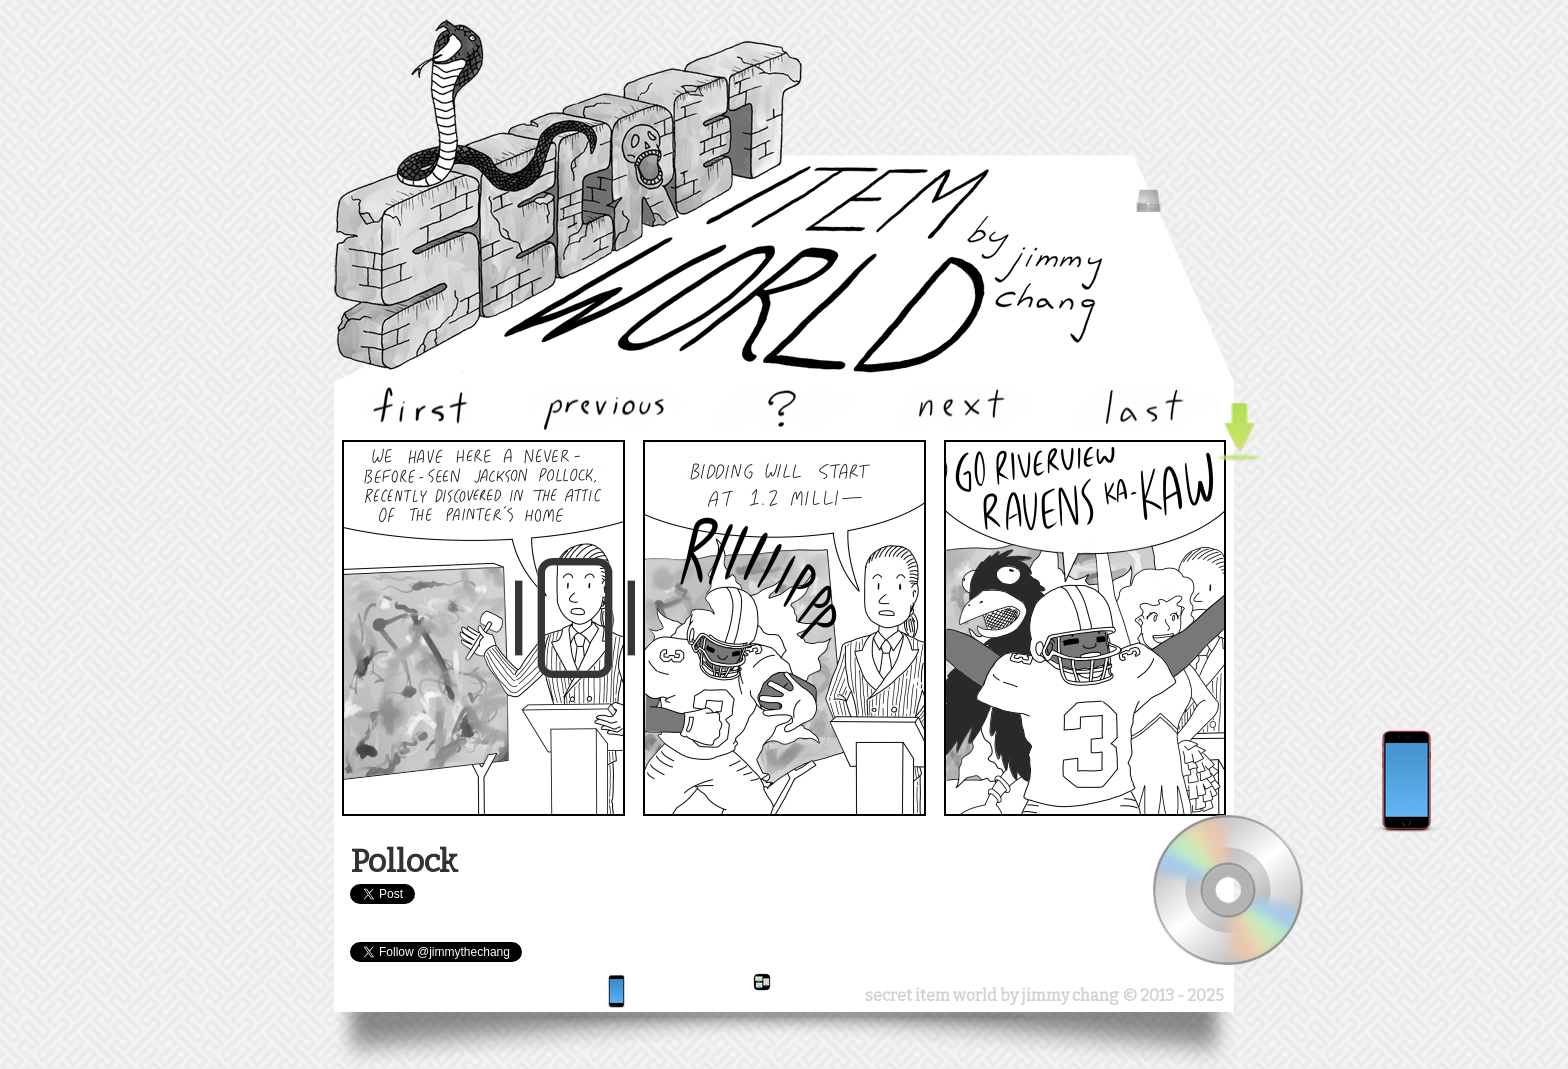 This screenshot has width=1568, height=1069. Describe the element at coordinates (616, 991) in the screenshot. I see `iPhone 7 device icon for system identification` at that location.